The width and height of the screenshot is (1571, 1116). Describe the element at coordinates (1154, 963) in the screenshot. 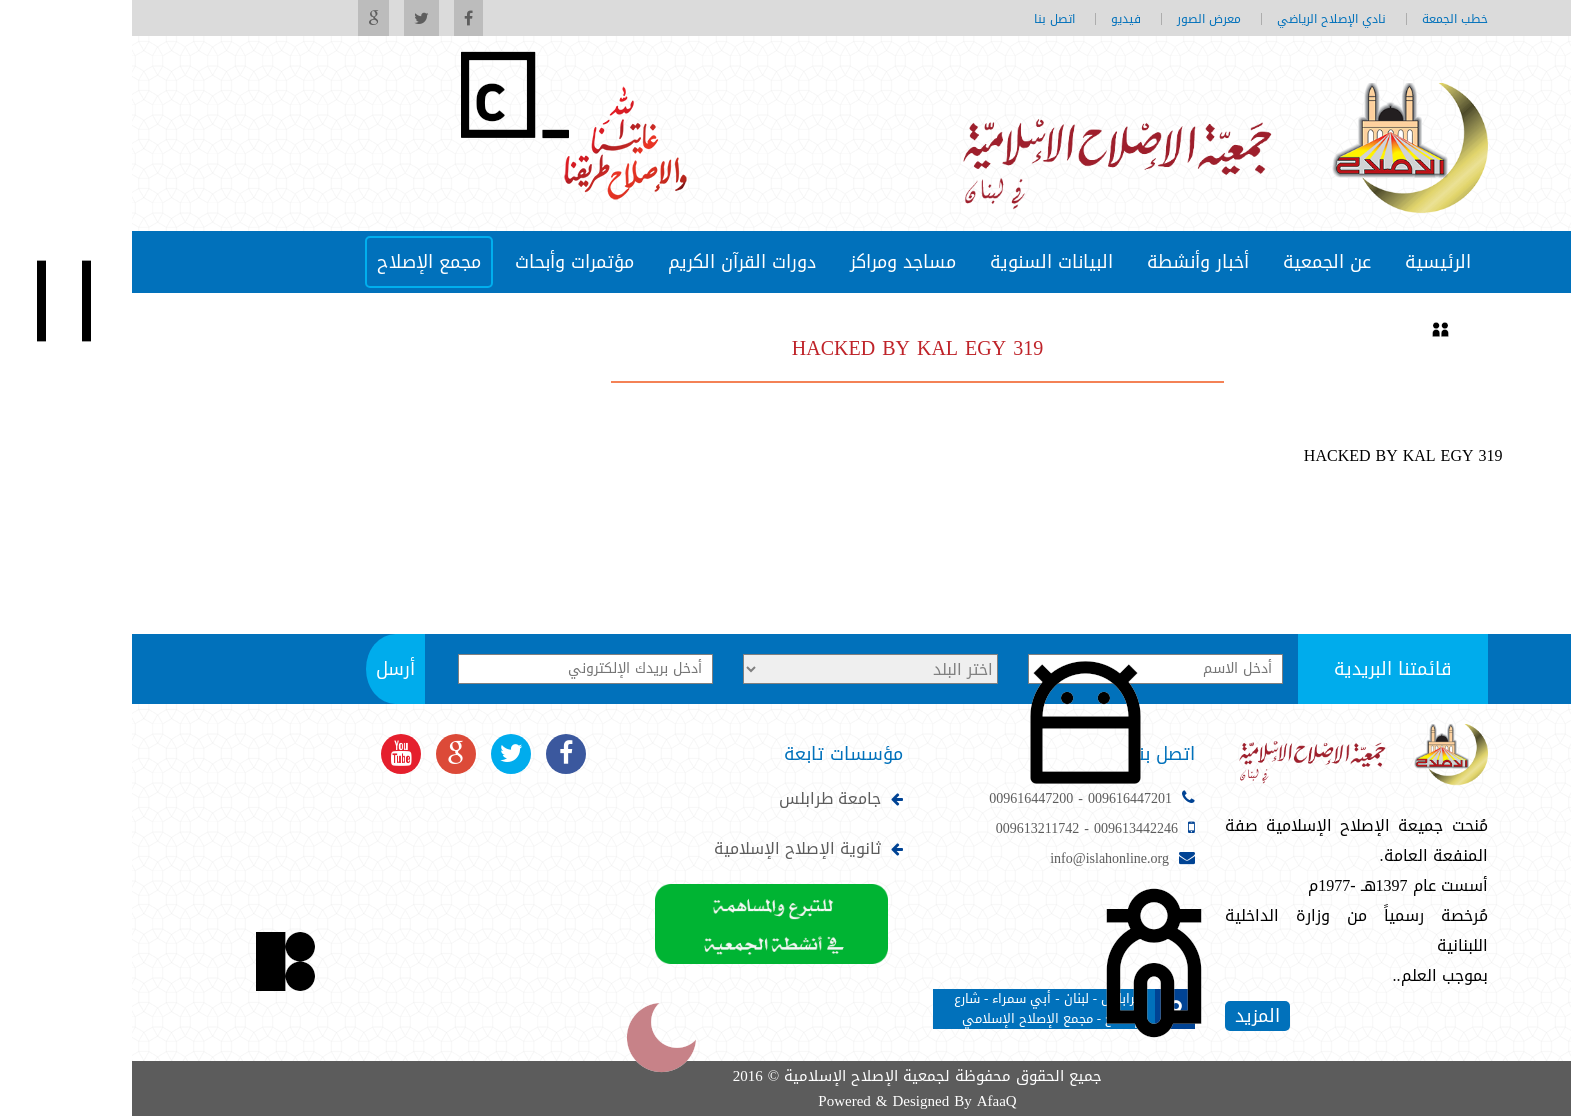

I see `select e-bike as transportation mode` at that location.